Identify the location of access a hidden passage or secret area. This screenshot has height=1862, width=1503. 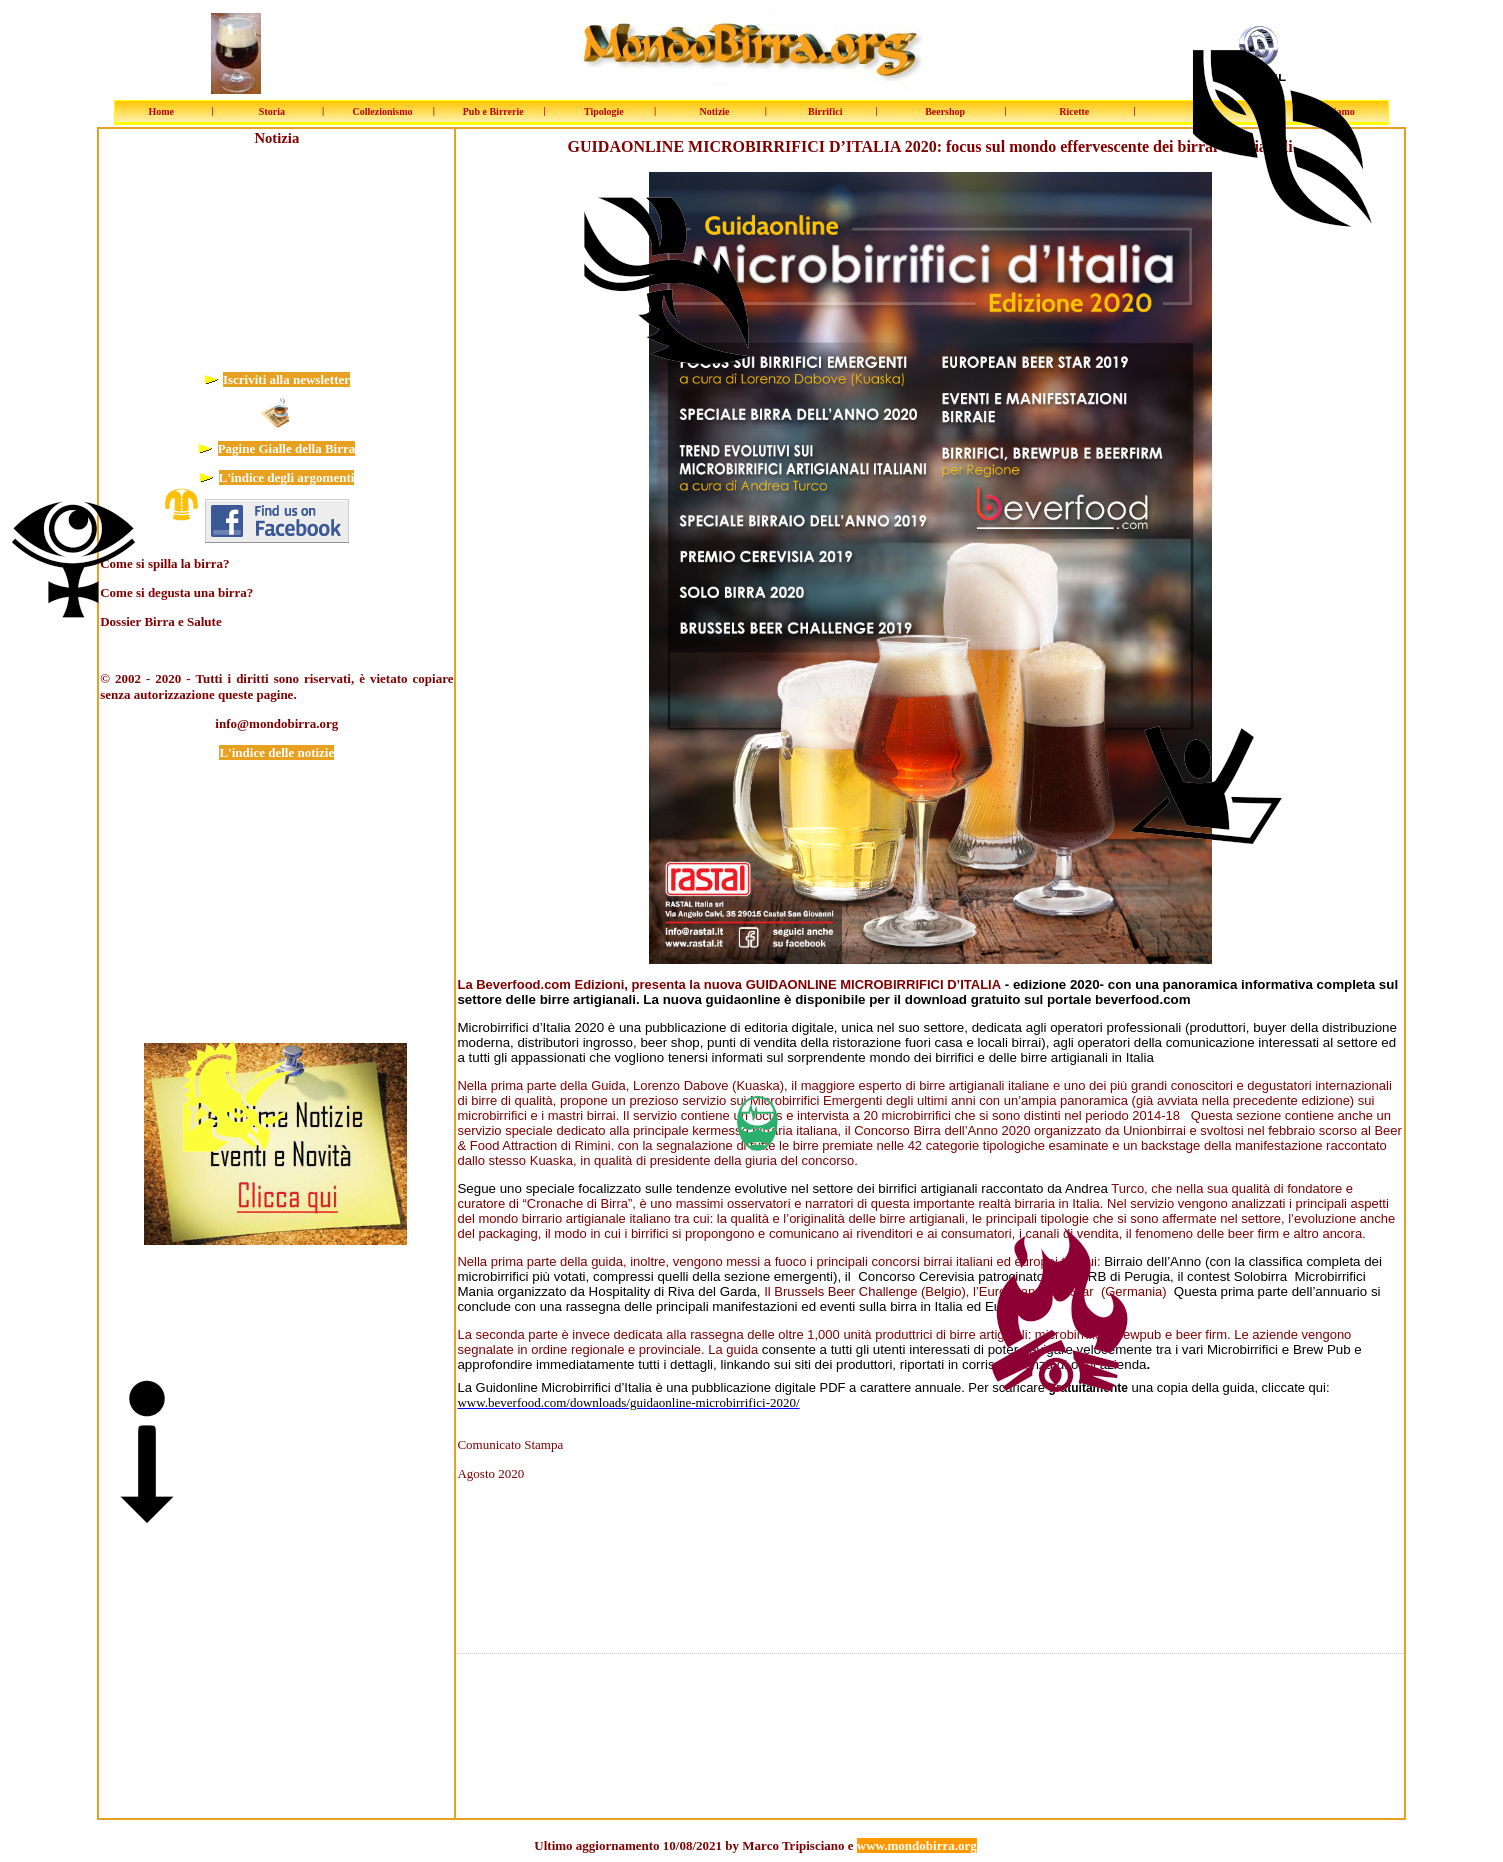
(1206, 785).